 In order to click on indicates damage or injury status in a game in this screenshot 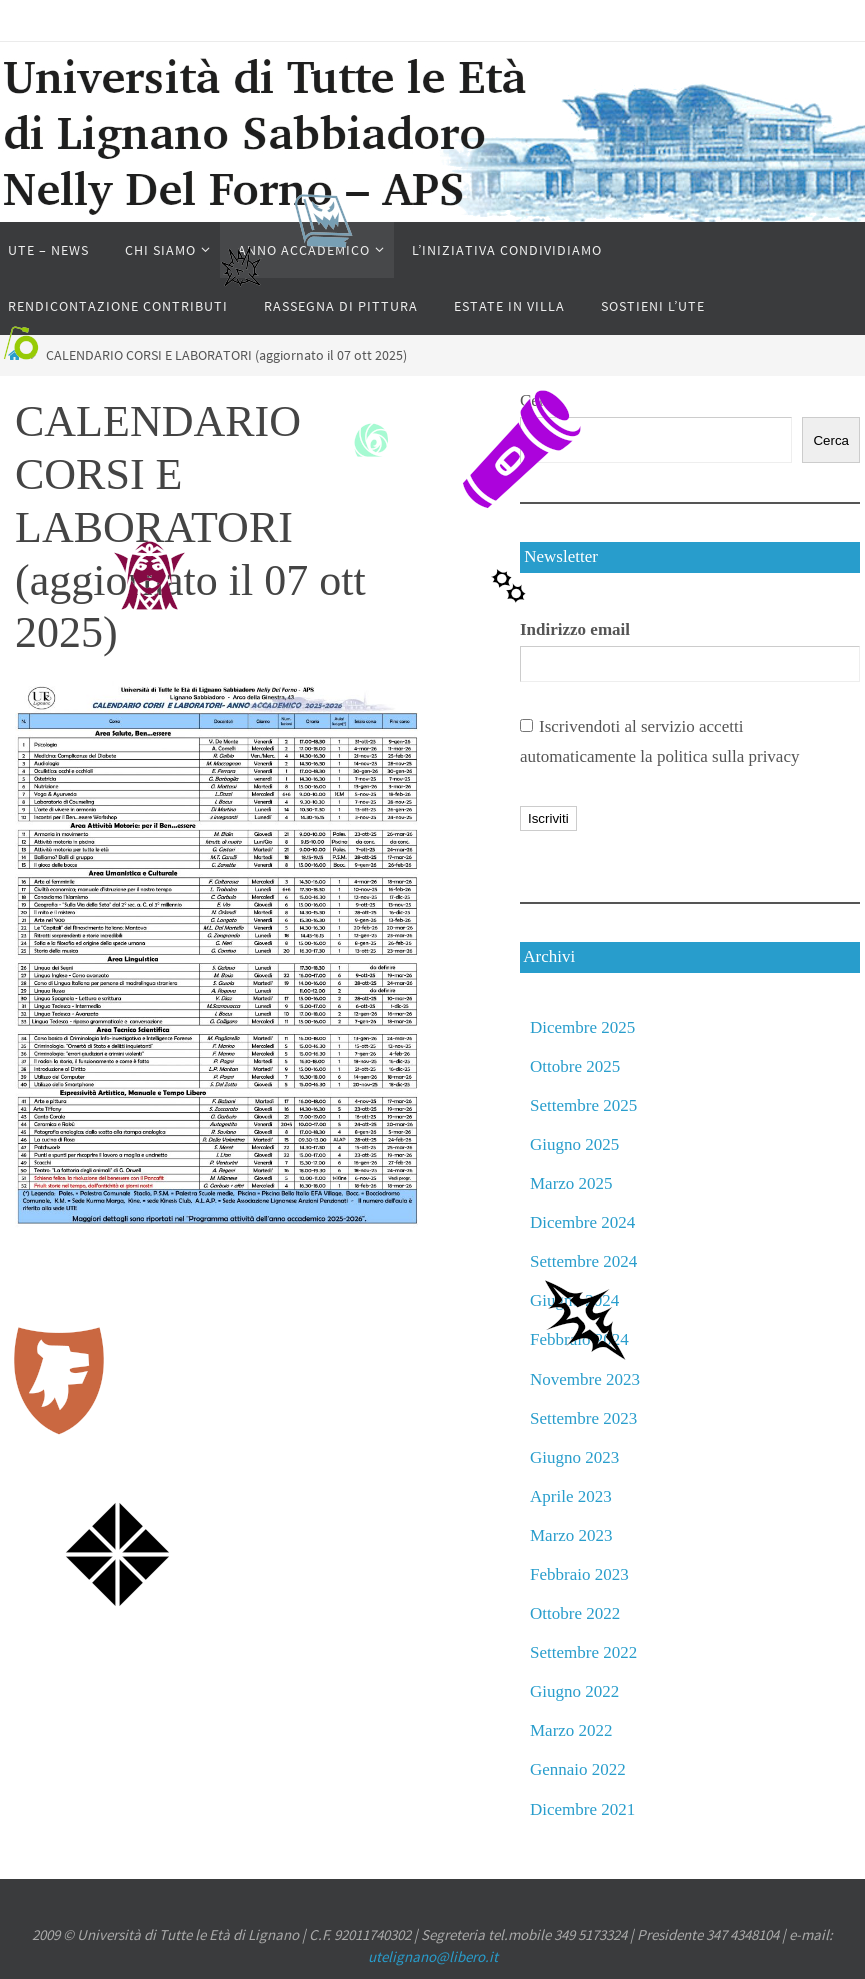, I will do `click(585, 1320)`.